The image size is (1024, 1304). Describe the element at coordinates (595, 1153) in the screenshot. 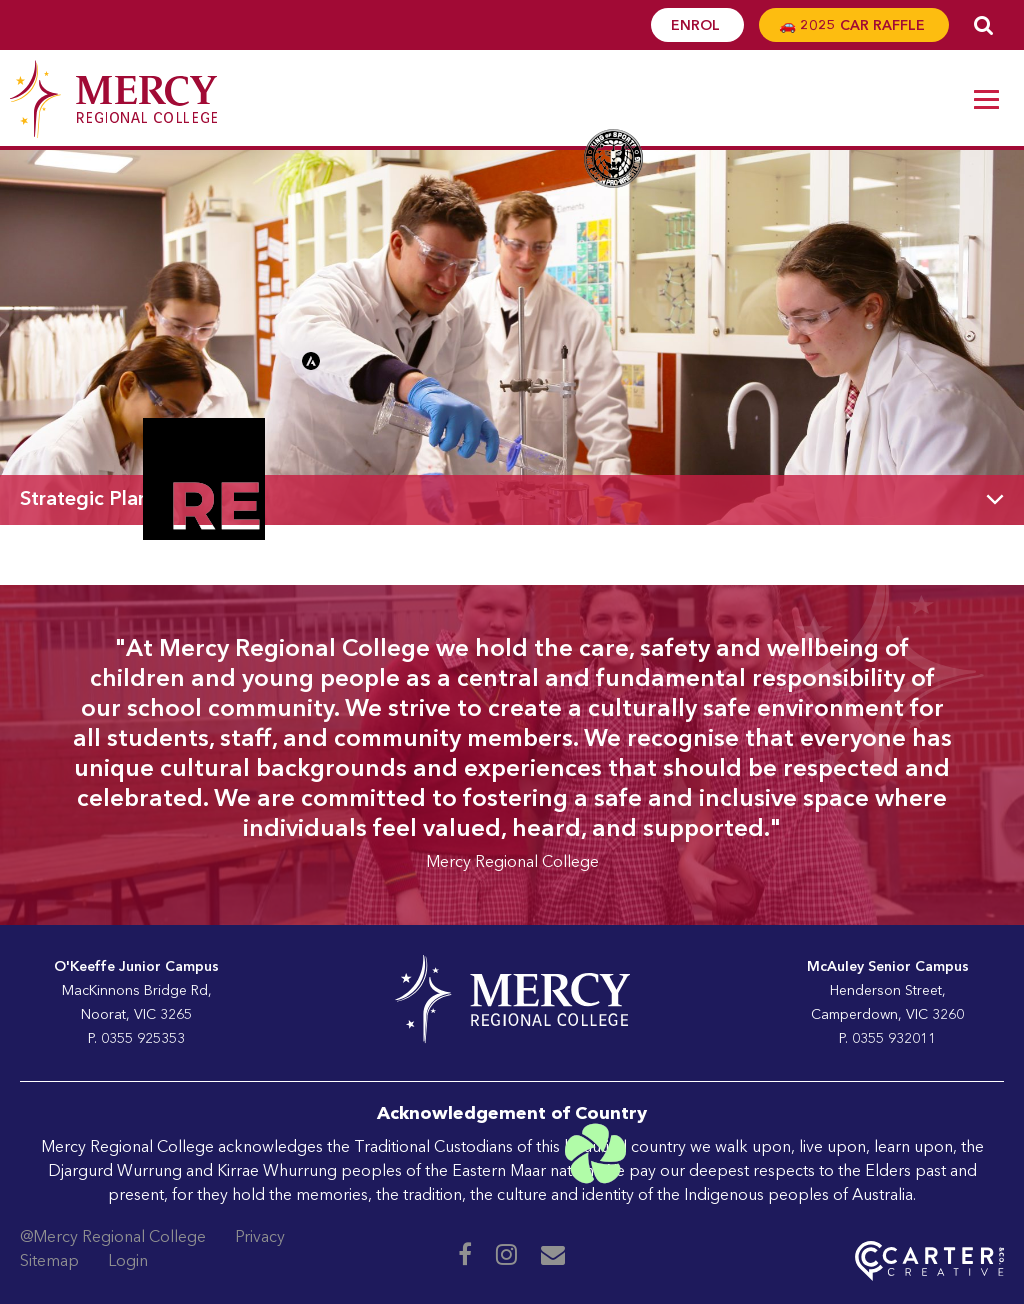

I see `open immich photo management app` at that location.